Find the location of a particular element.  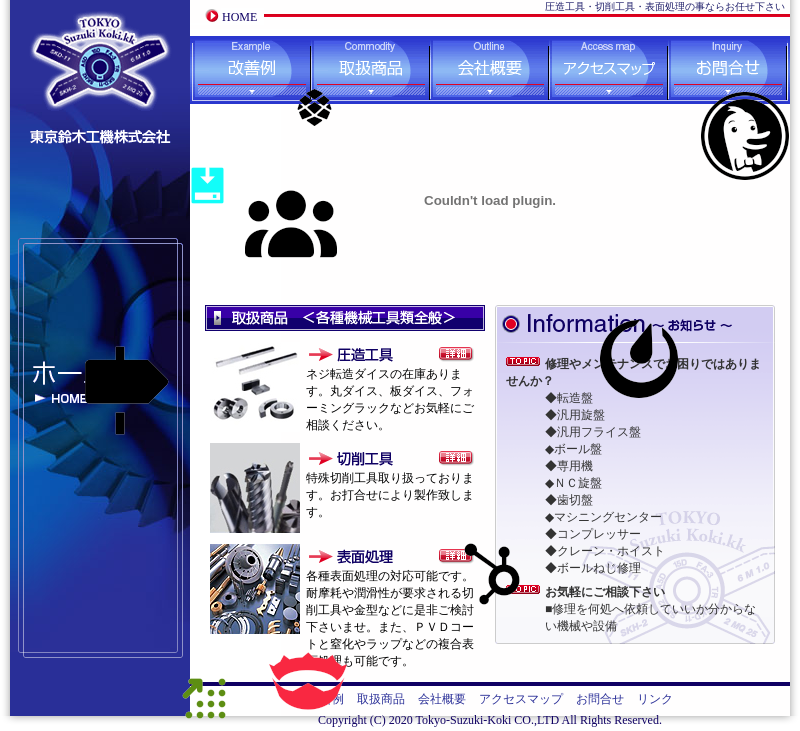

install an app or software is located at coordinates (207, 185).